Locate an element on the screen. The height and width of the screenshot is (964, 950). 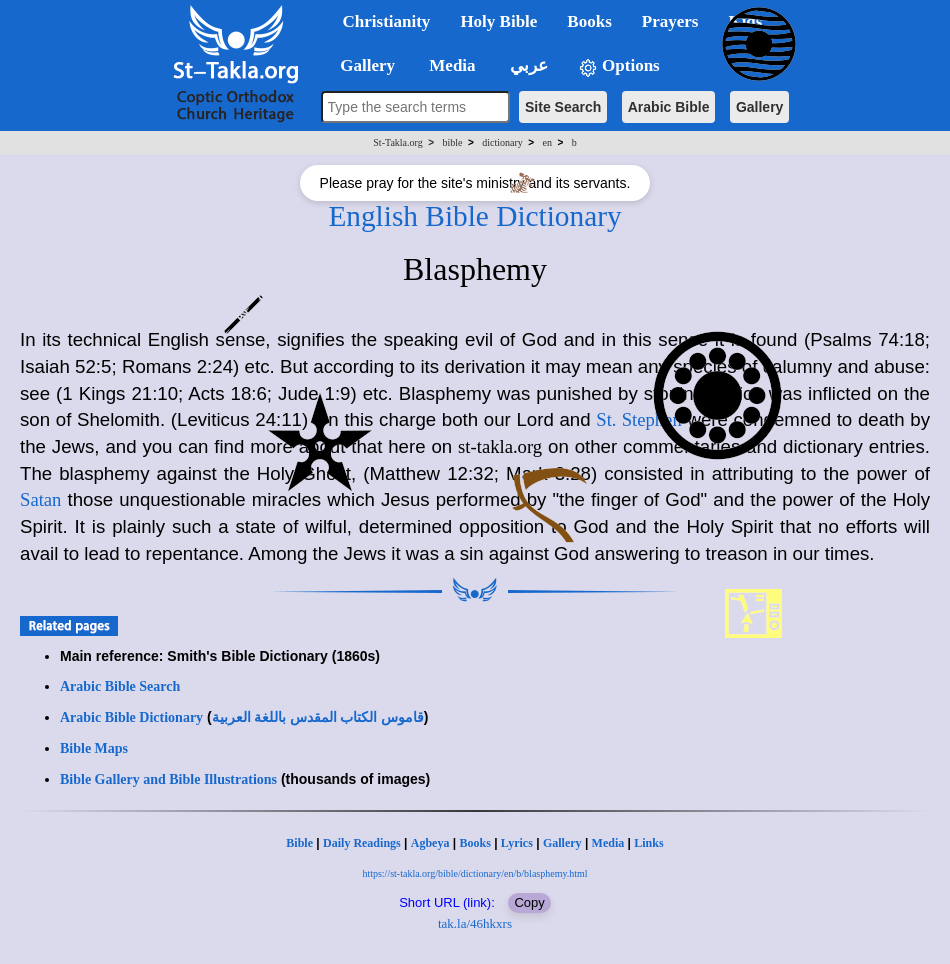
represents a wildlife or animal-related feature is located at coordinates (522, 181).